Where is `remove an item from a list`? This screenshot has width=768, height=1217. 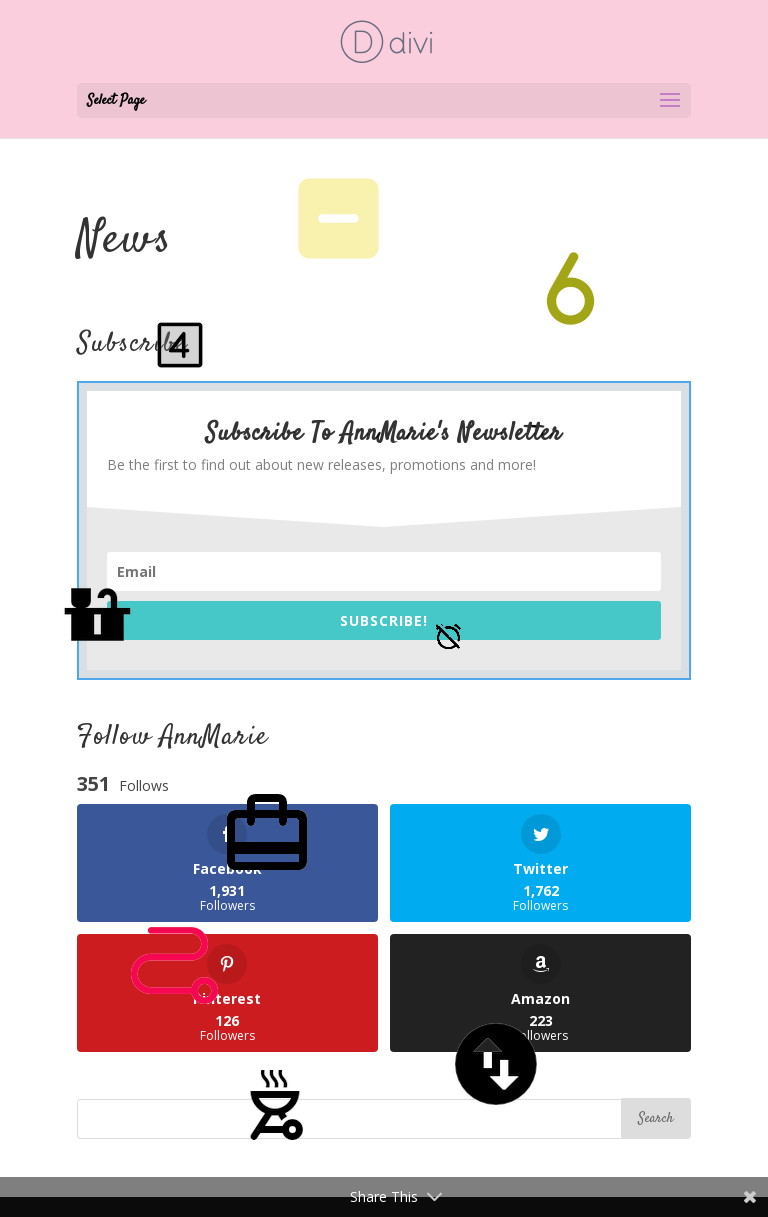 remove an item from a list is located at coordinates (338, 218).